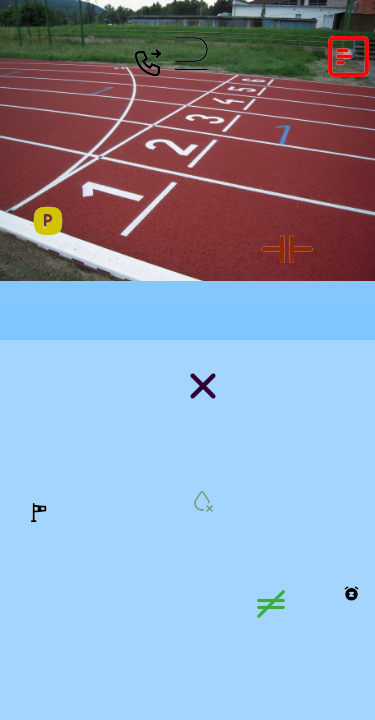  I want to click on snooze an active alarm, so click(351, 593).